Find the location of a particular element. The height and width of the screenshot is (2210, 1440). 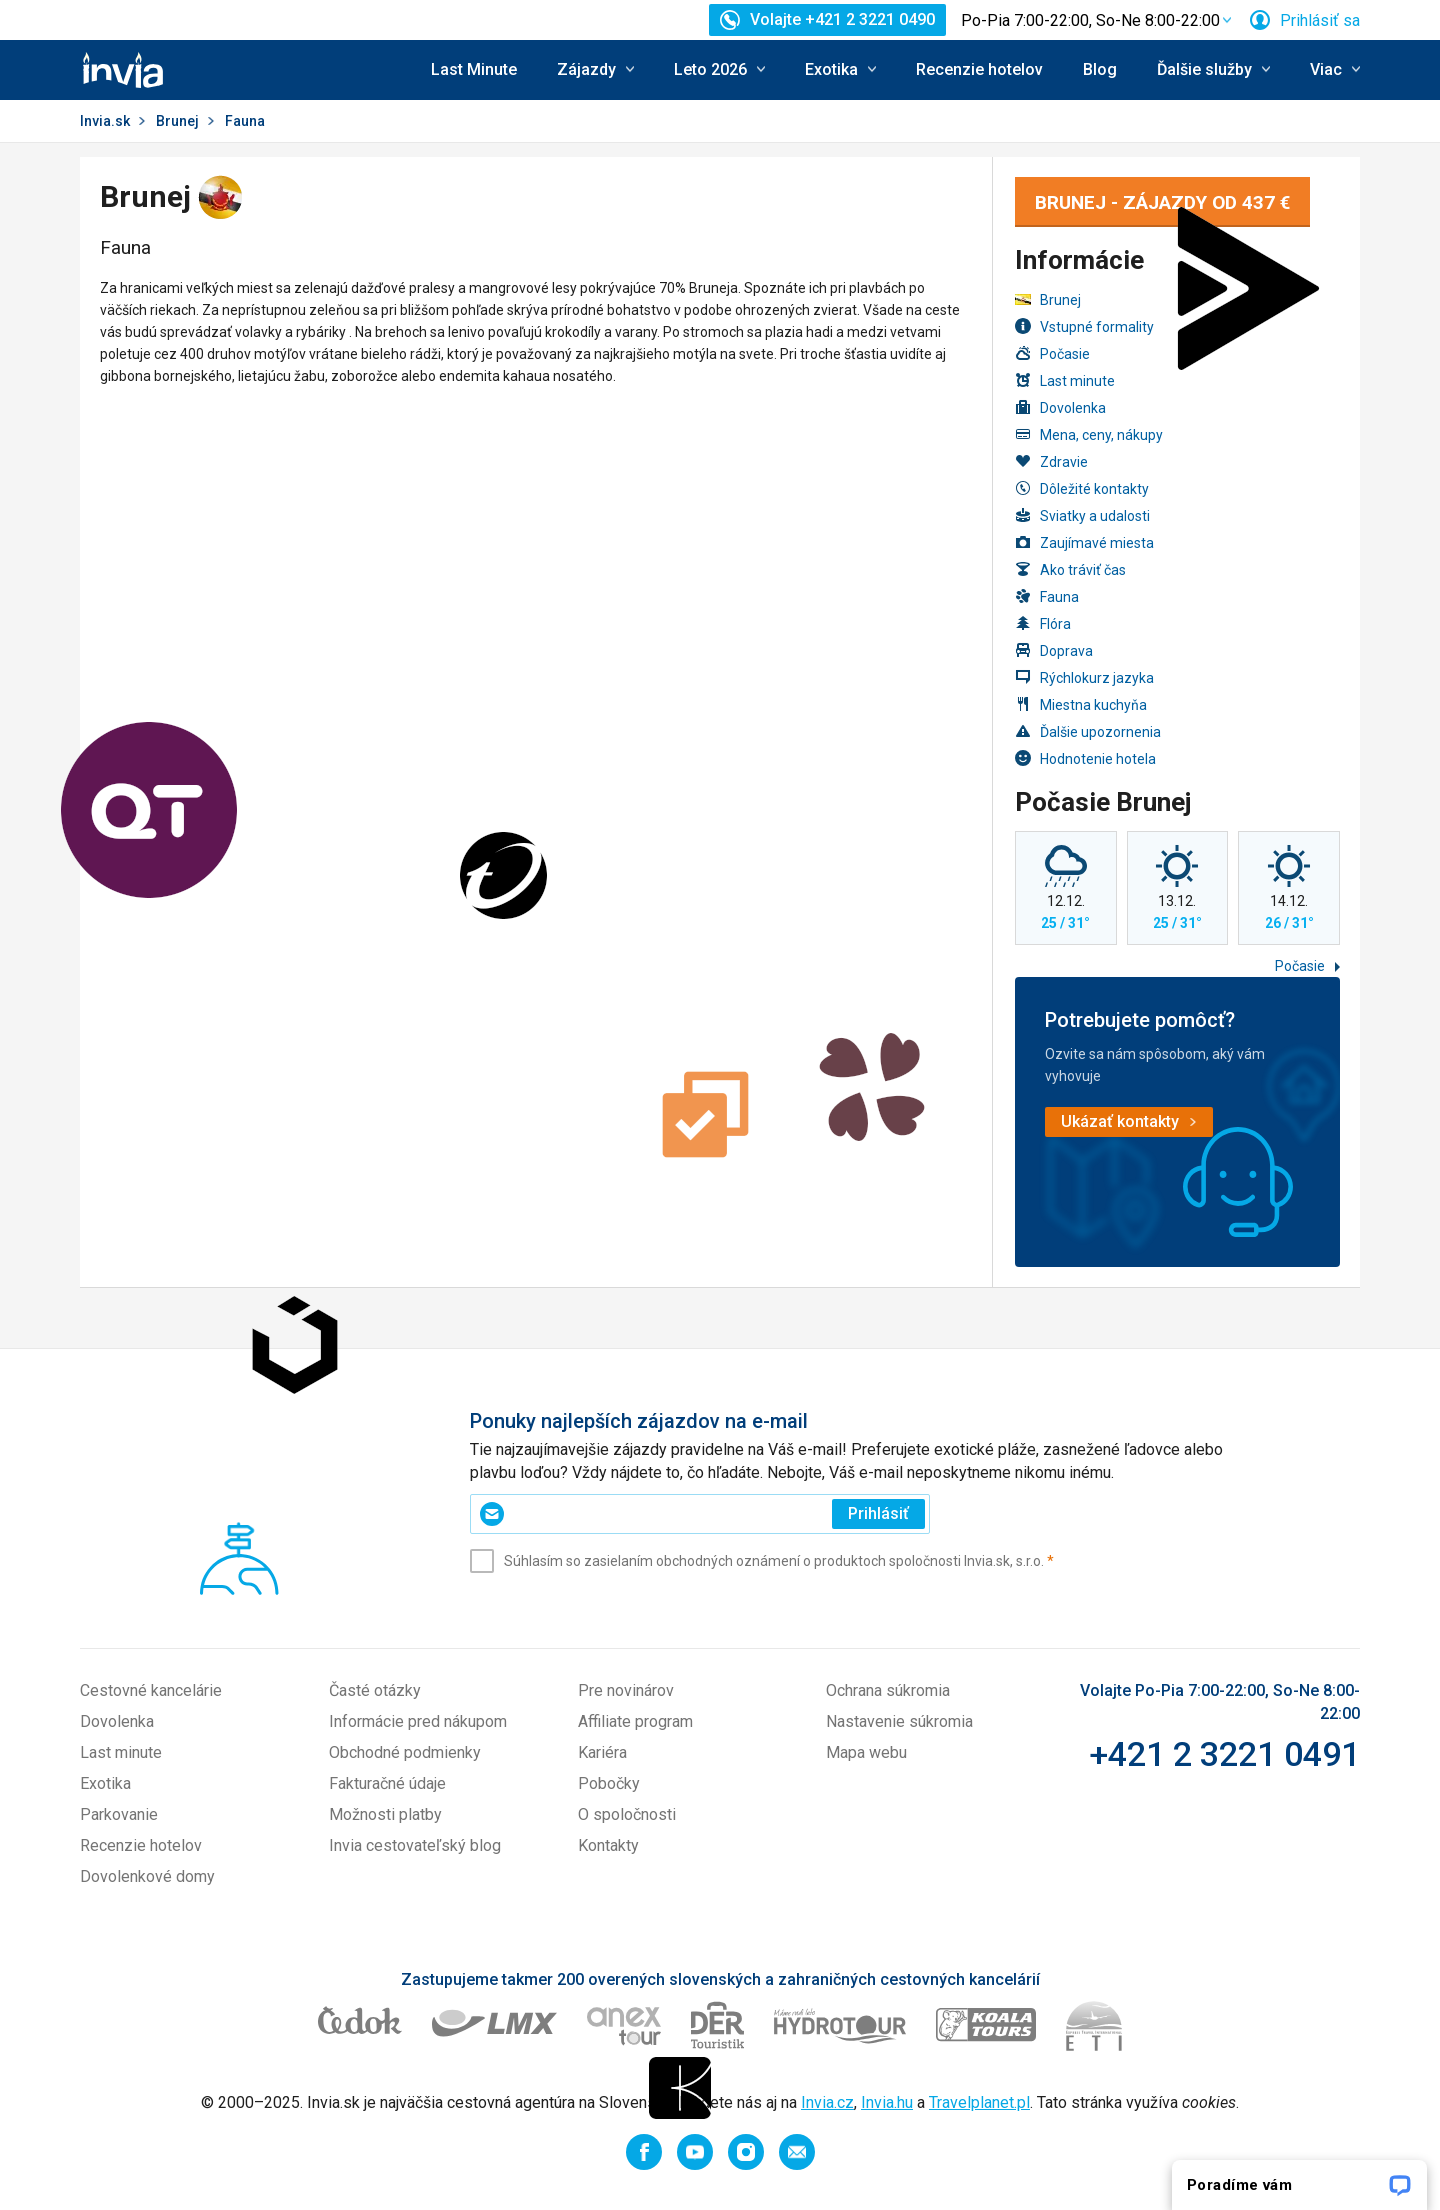

trend micro logo is located at coordinates (503, 875).